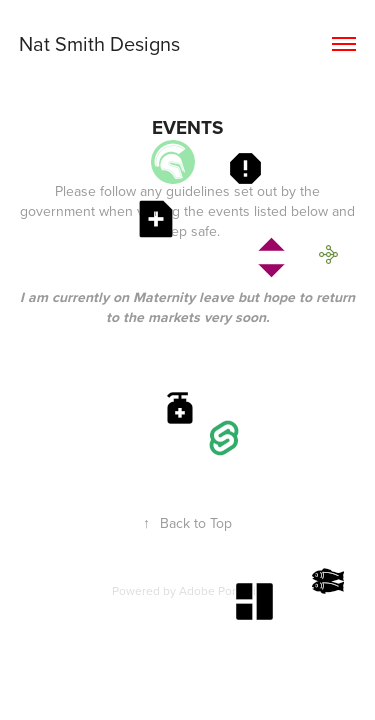  Describe the element at coordinates (156, 219) in the screenshot. I see `create a new file` at that location.